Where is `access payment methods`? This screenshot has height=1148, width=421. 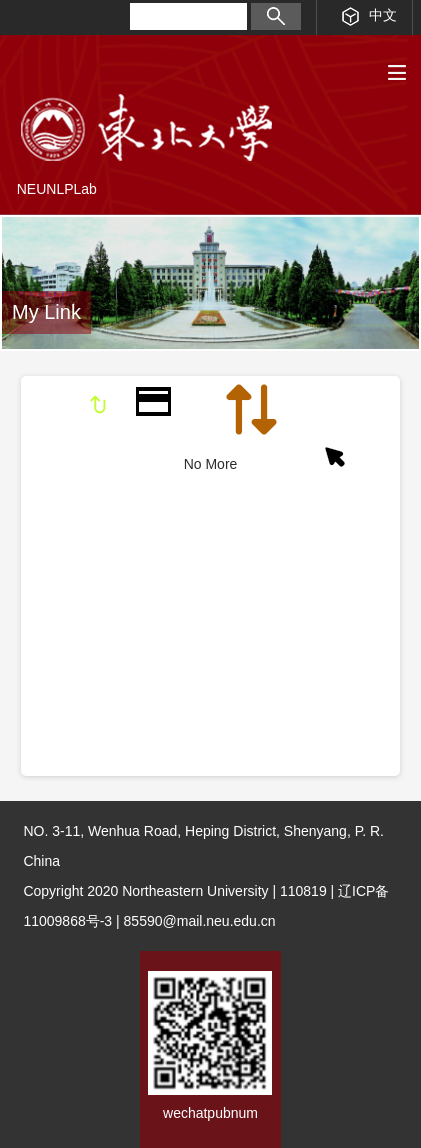 access payment methods is located at coordinates (153, 401).